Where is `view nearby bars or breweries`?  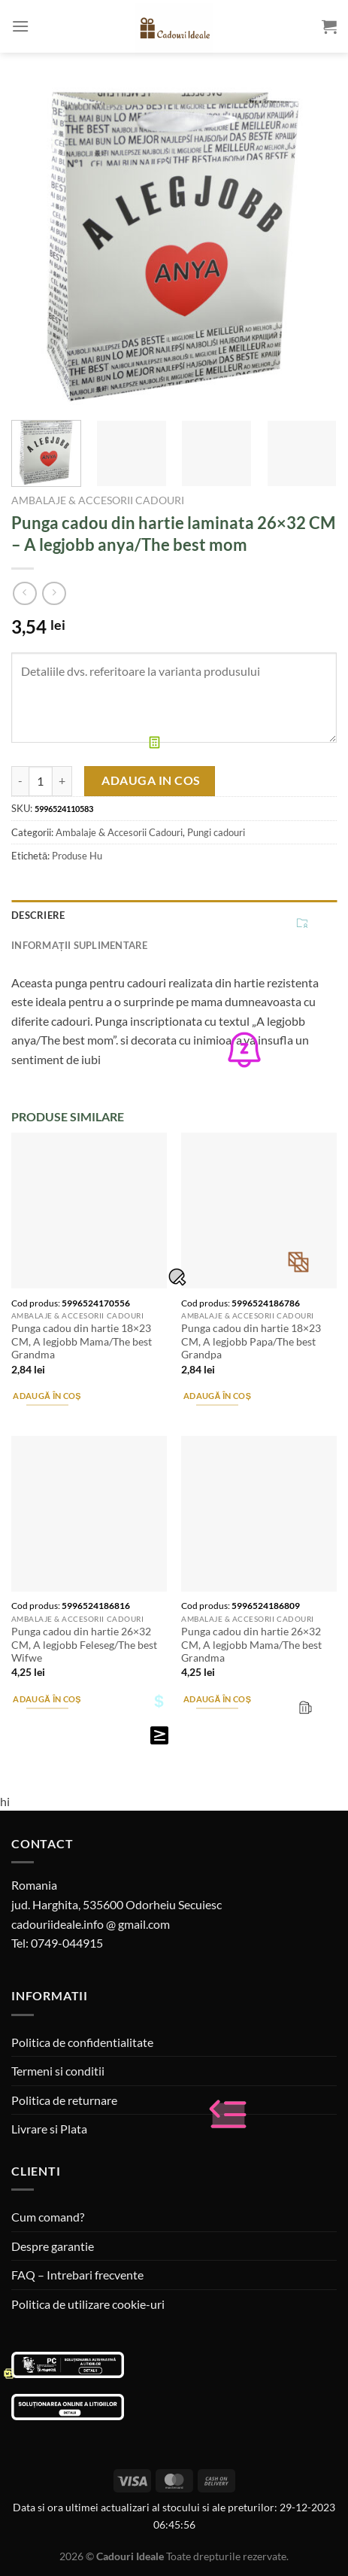 view nearby bars or breweries is located at coordinates (304, 1708).